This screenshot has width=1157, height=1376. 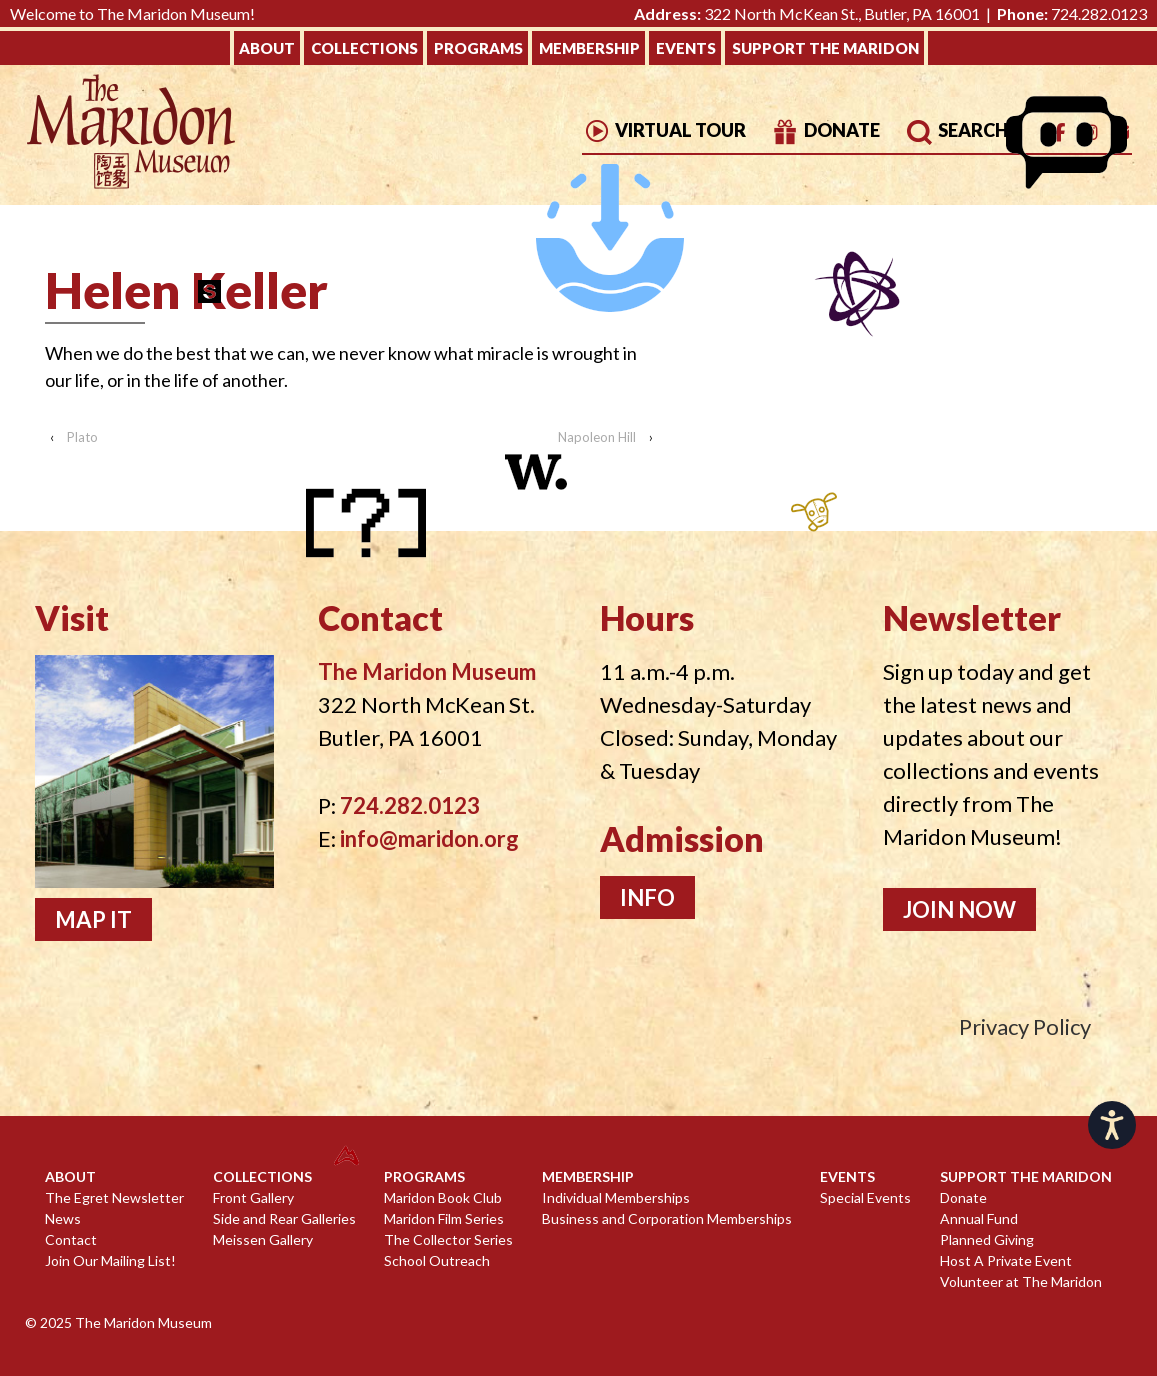 I want to click on open AB Download Manager application, so click(x=610, y=238).